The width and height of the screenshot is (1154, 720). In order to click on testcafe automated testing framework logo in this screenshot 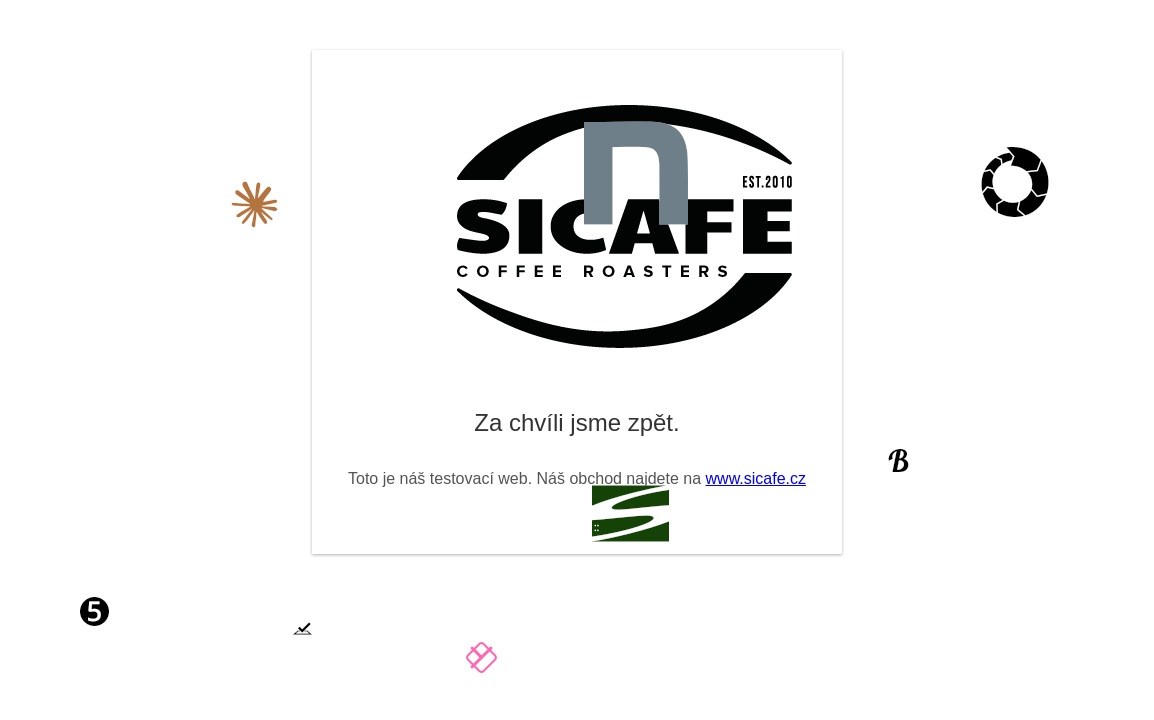, I will do `click(302, 628)`.